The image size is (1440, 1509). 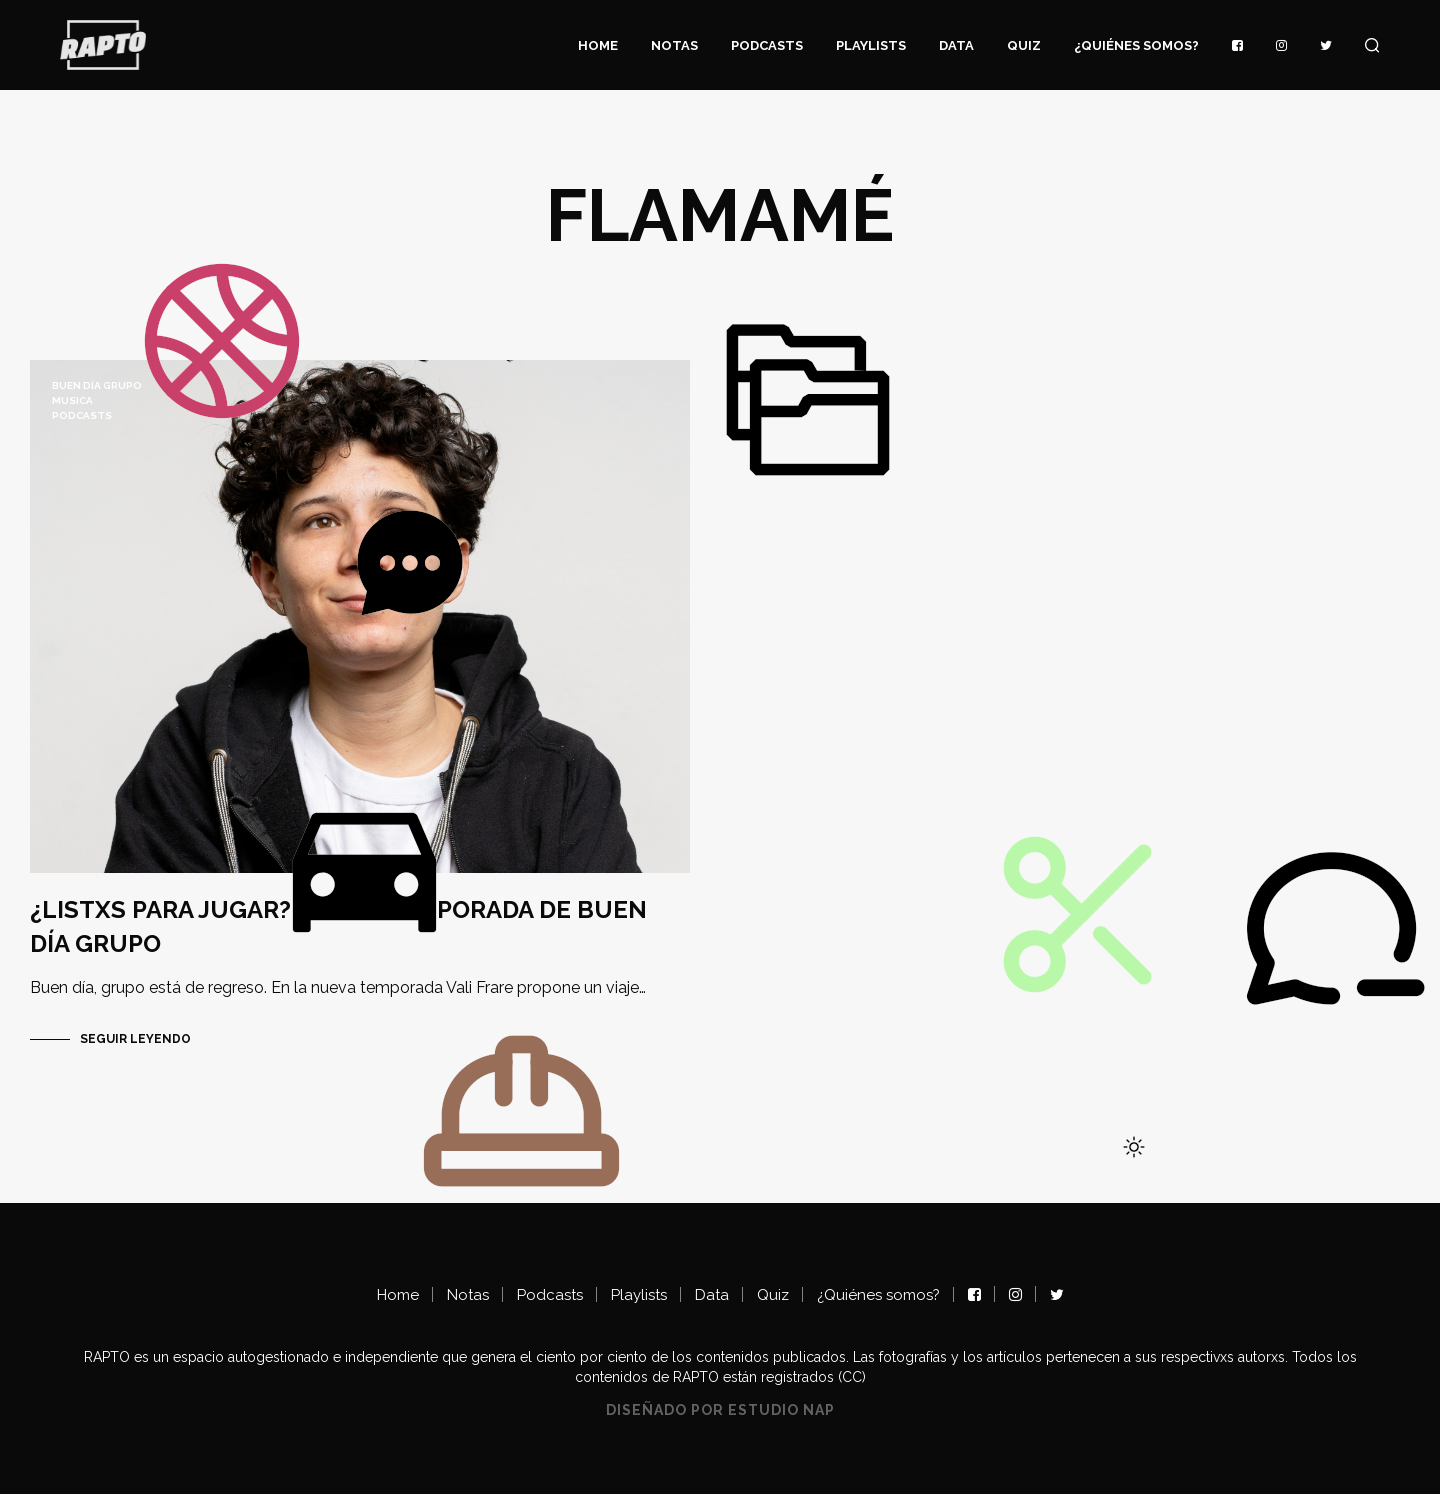 I want to click on cut selected content, so click(x=1081, y=914).